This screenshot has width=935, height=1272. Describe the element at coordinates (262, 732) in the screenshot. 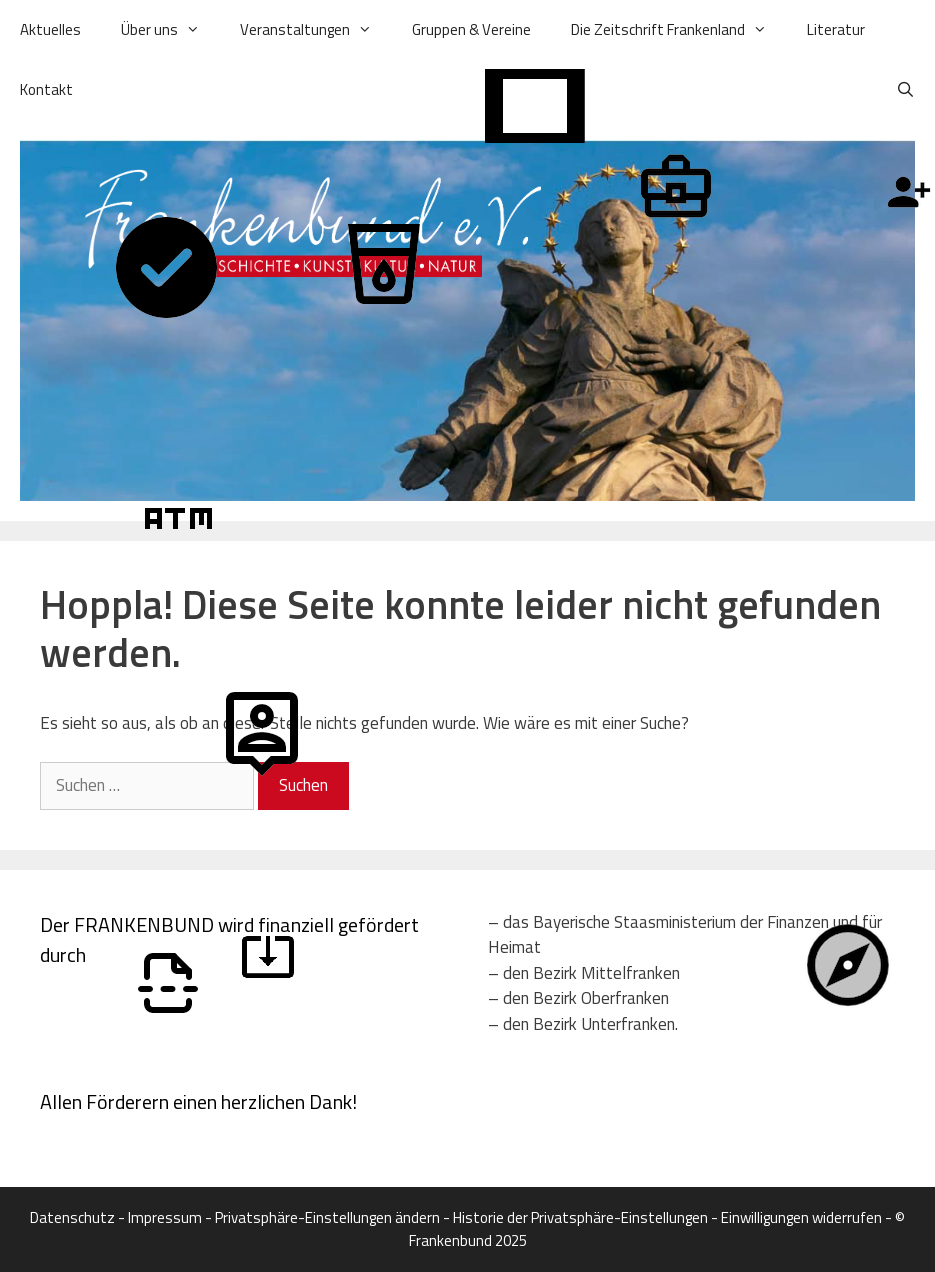

I see `view a person's location on the map` at that location.